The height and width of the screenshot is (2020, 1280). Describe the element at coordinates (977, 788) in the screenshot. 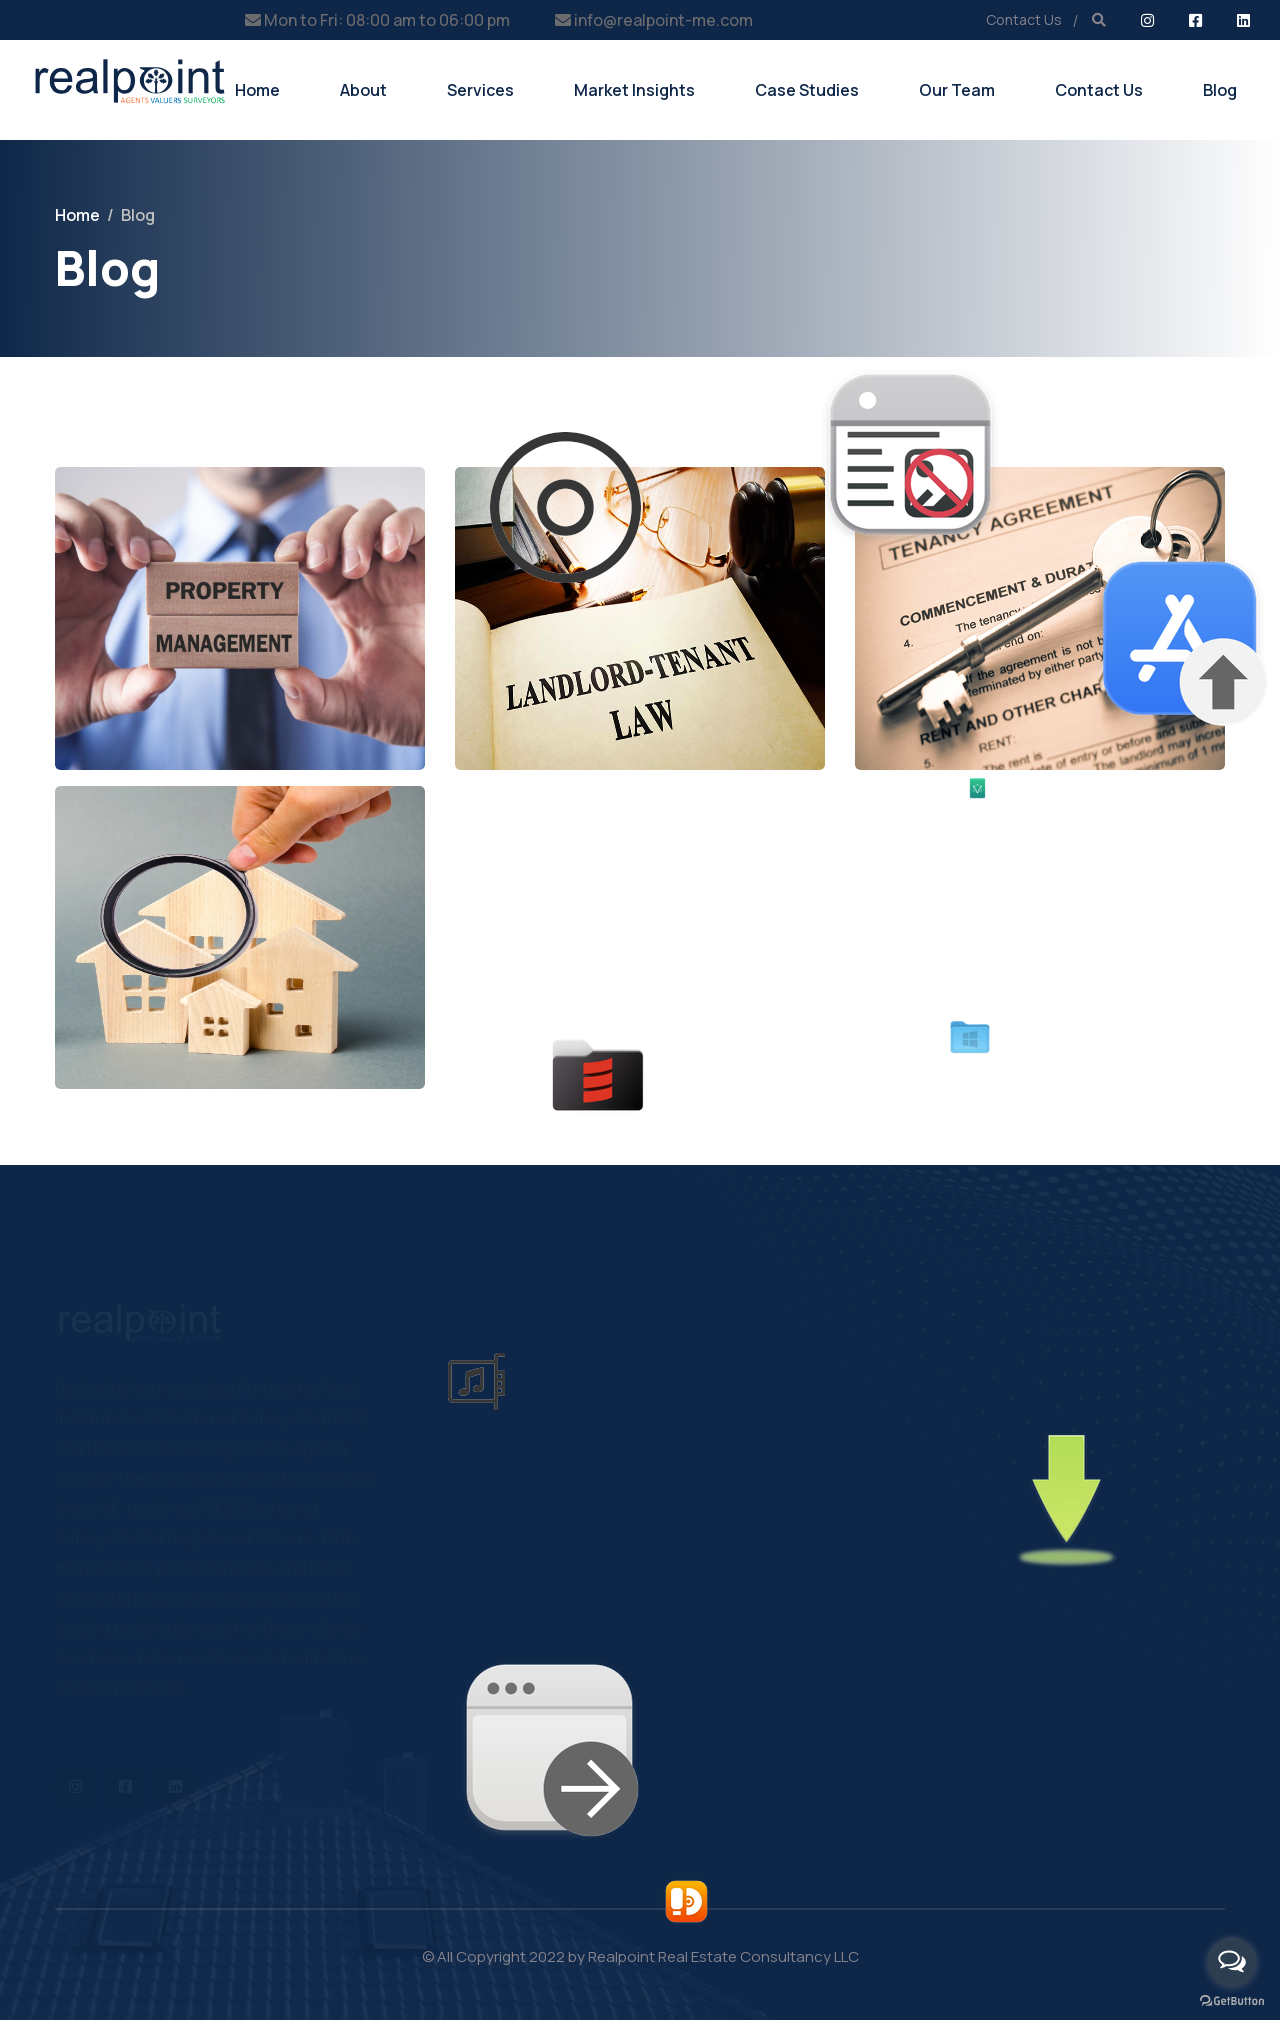

I see `vector graphics template file` at that location.